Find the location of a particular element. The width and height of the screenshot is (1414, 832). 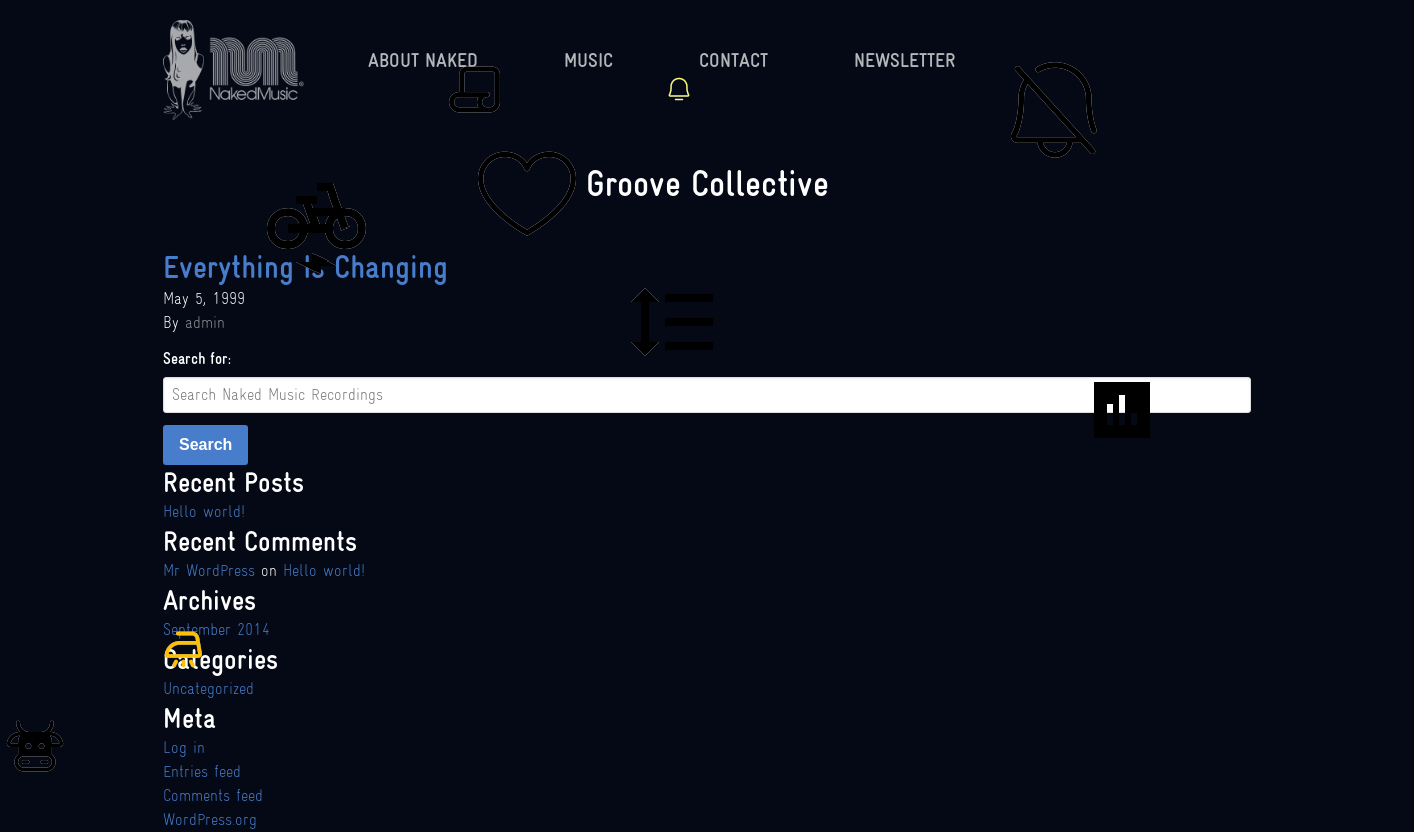

mute notifications is located at coordinates (1055, 110).